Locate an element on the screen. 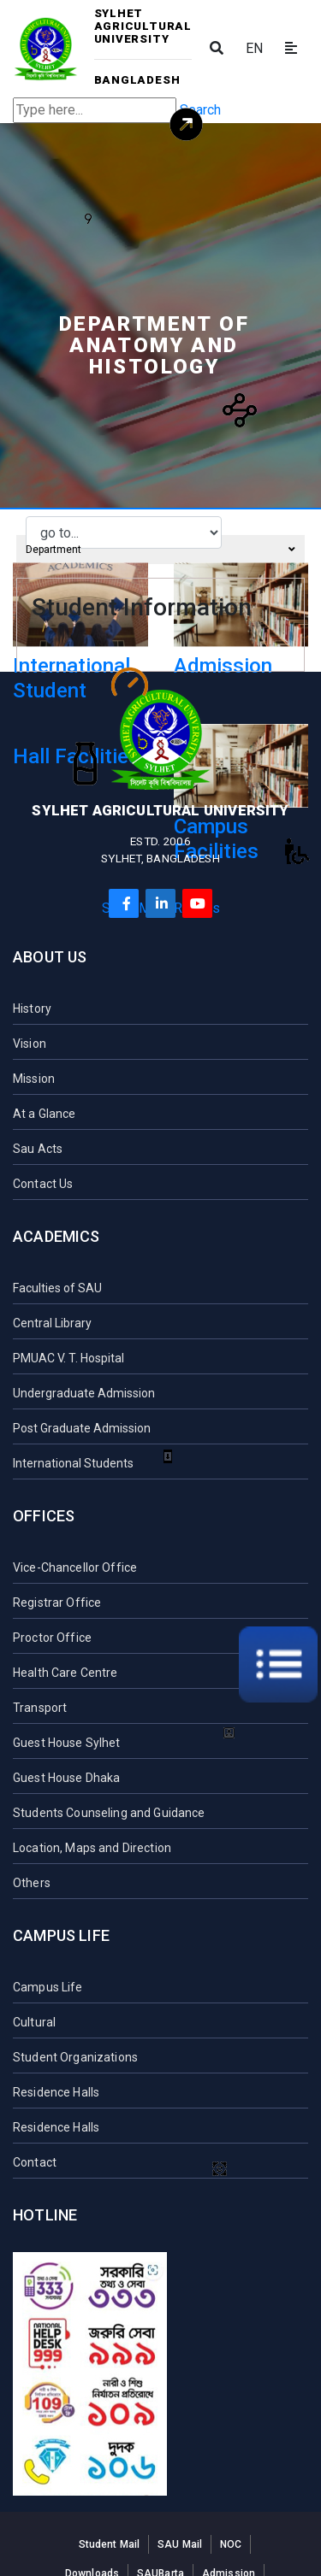  wheelchair accessible pickup location is located at coordinates (296, 851).